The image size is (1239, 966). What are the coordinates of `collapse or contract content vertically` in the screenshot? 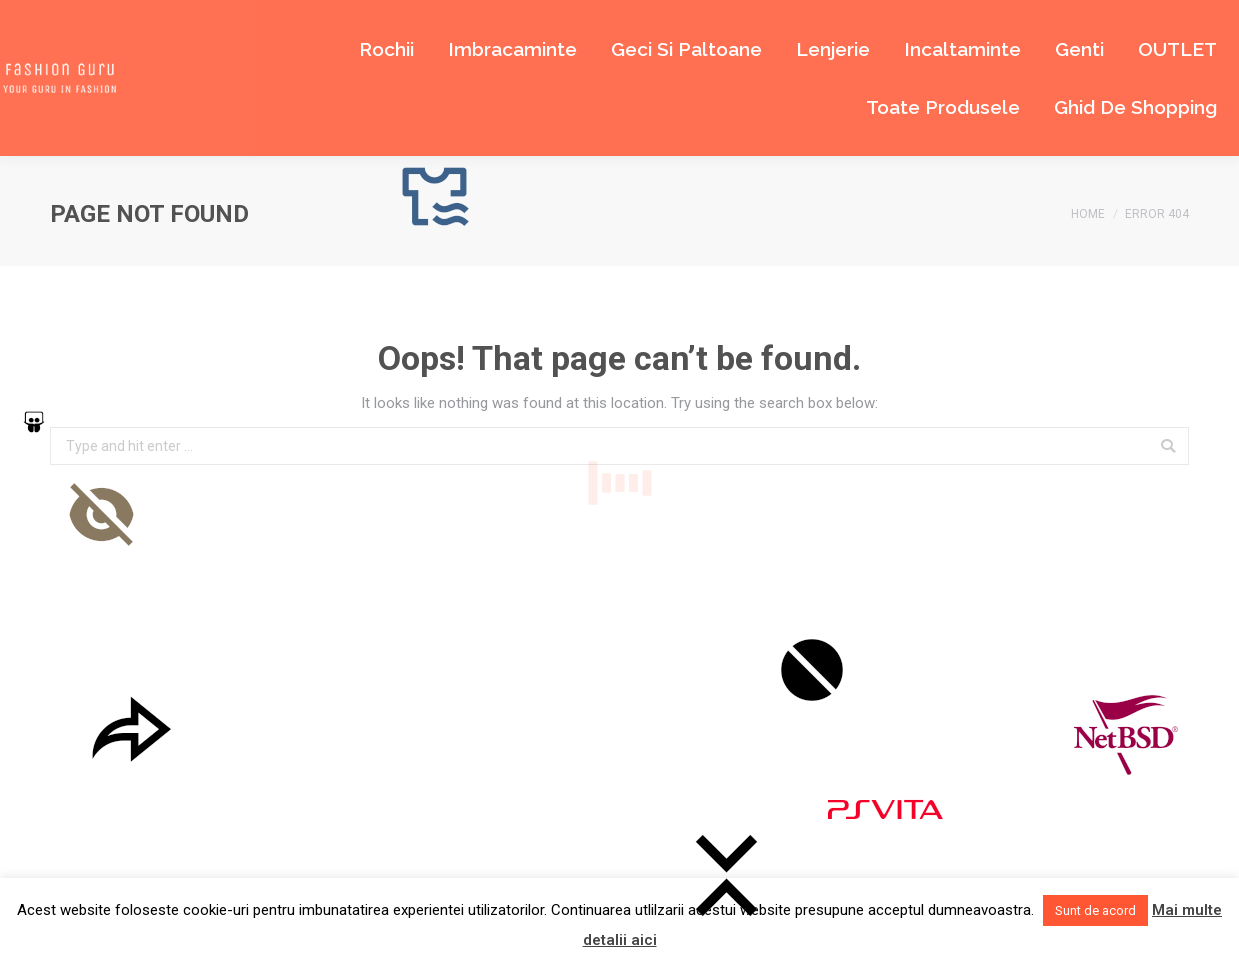 It's located at (726, 875).